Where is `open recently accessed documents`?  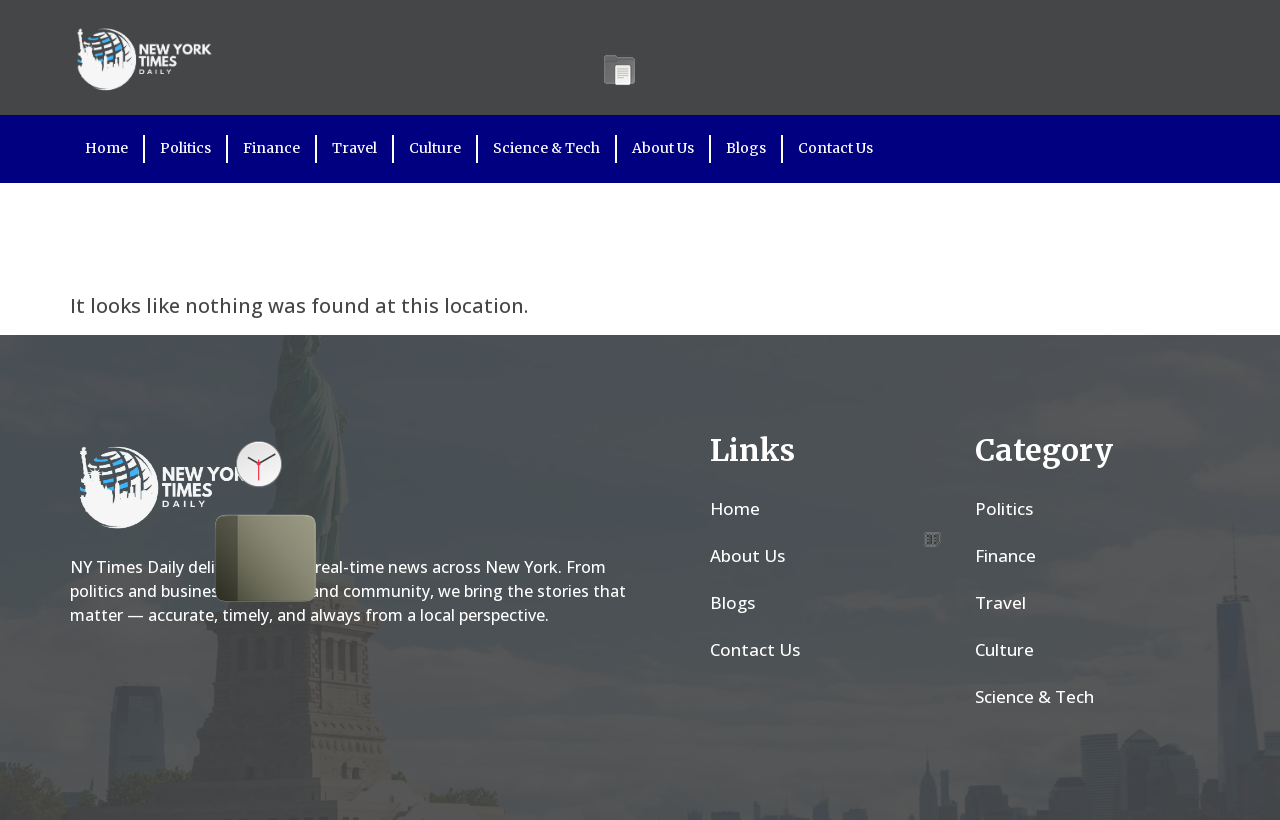
open recently accessed documents is located at coordinates (259, 464).